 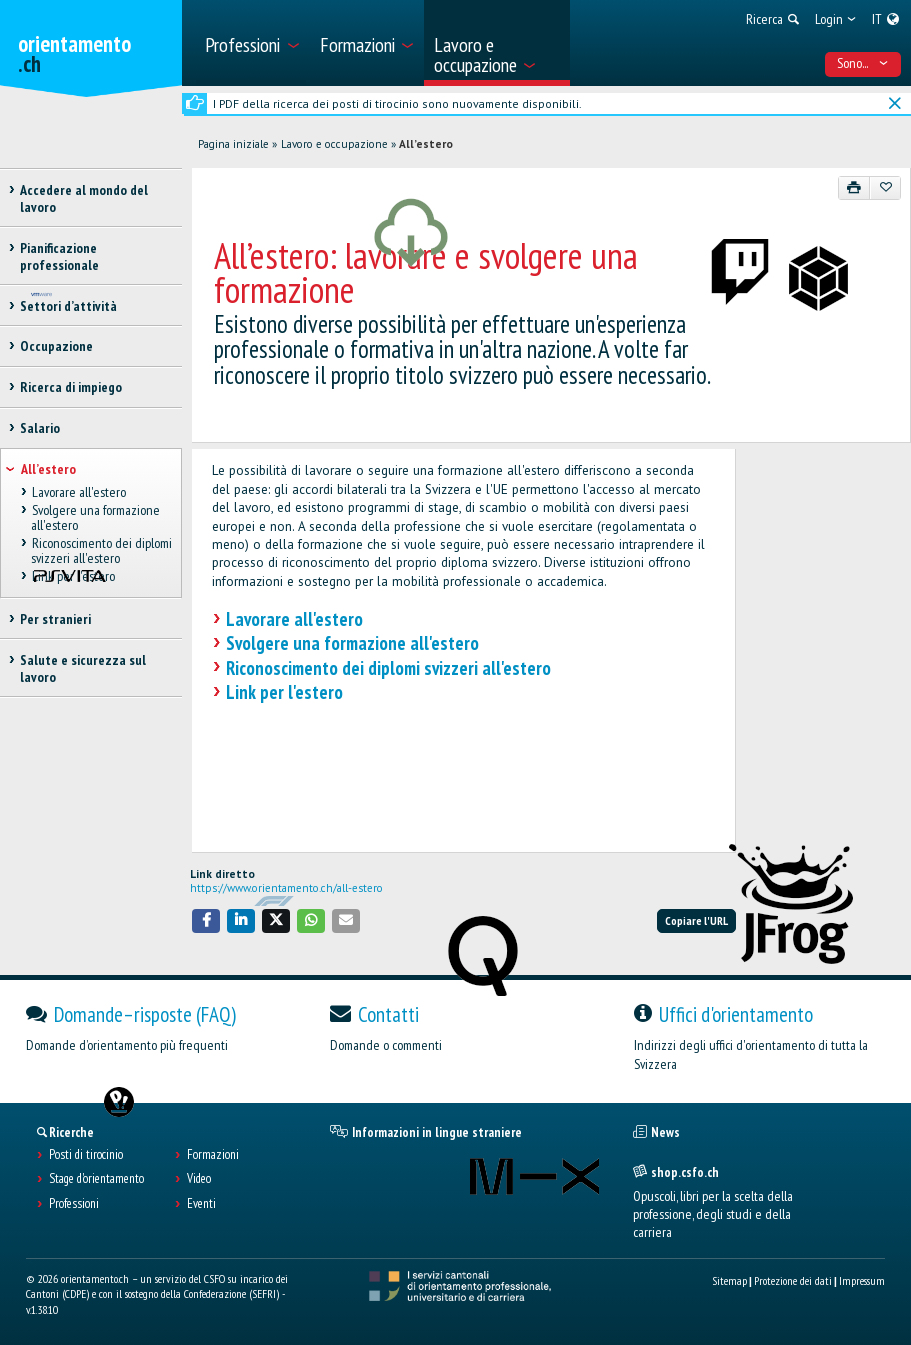 I want to click on open the Twitch app, so click(x=740, y=272).